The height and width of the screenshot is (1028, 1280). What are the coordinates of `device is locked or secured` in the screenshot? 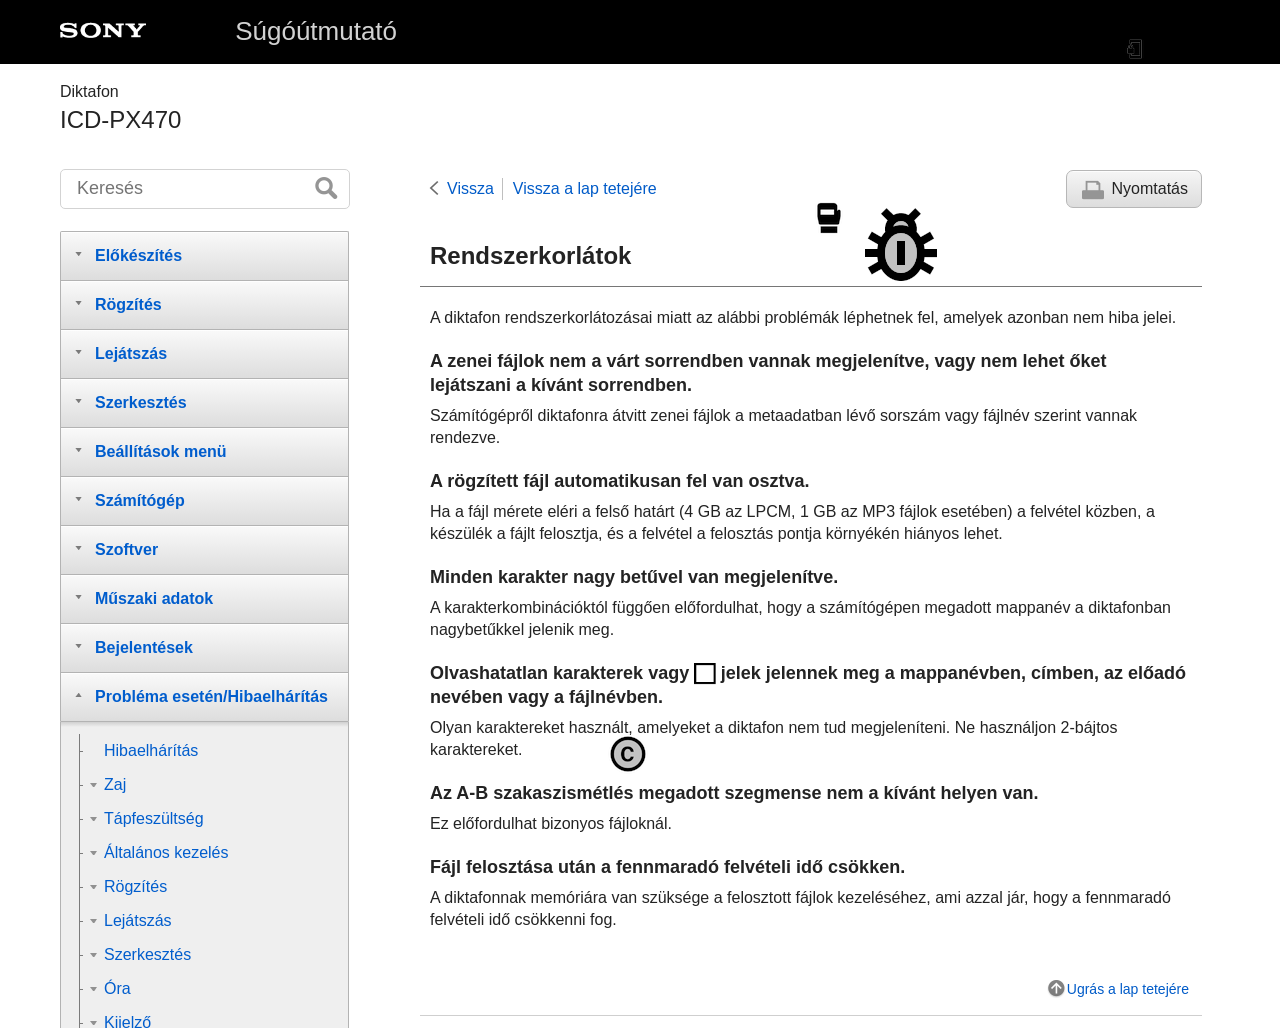 It's located at (1134, 49).